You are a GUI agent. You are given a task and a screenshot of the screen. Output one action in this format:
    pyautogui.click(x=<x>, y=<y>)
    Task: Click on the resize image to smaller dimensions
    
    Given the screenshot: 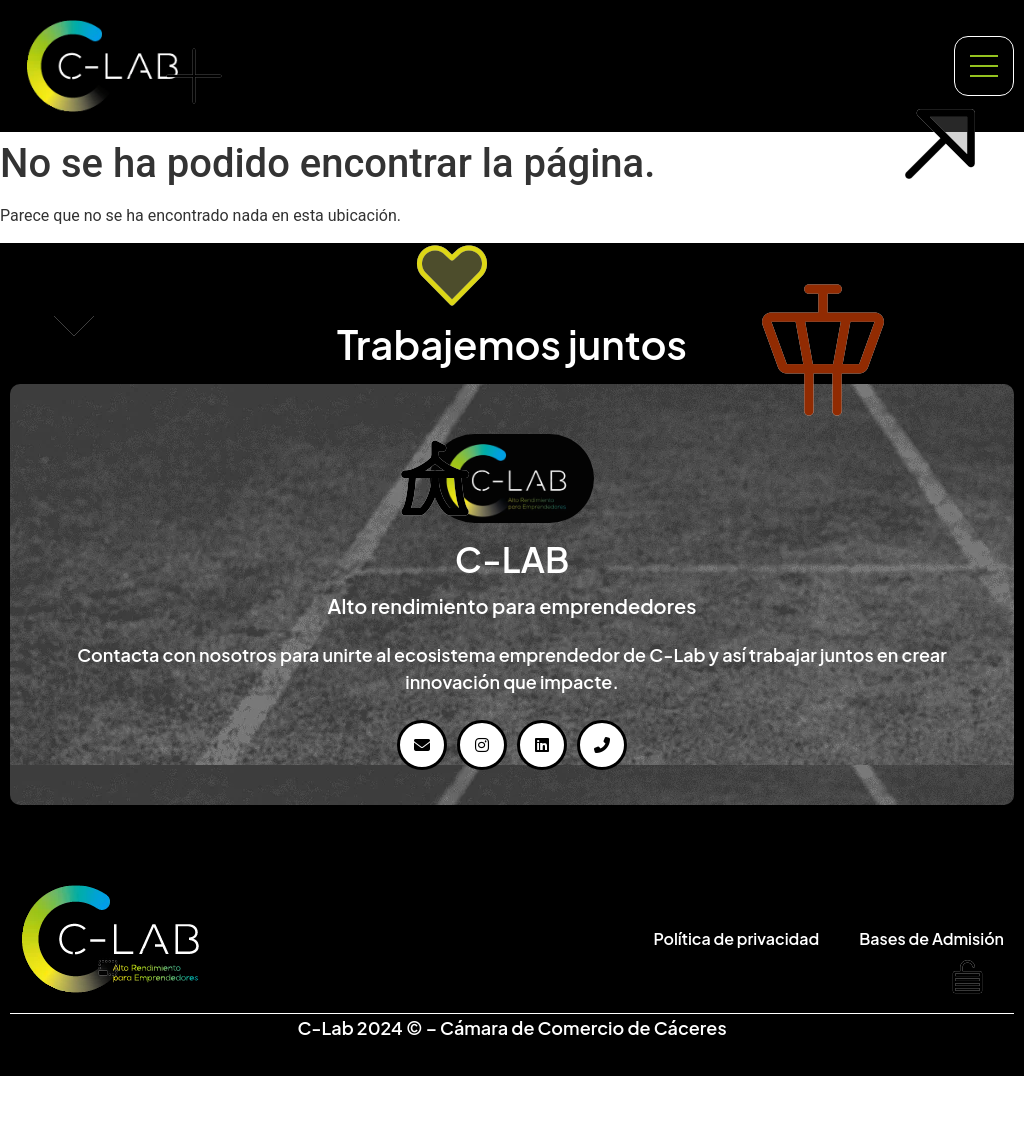 What is the action you would take?
    pyautogui.click(x=108, y=968)
    